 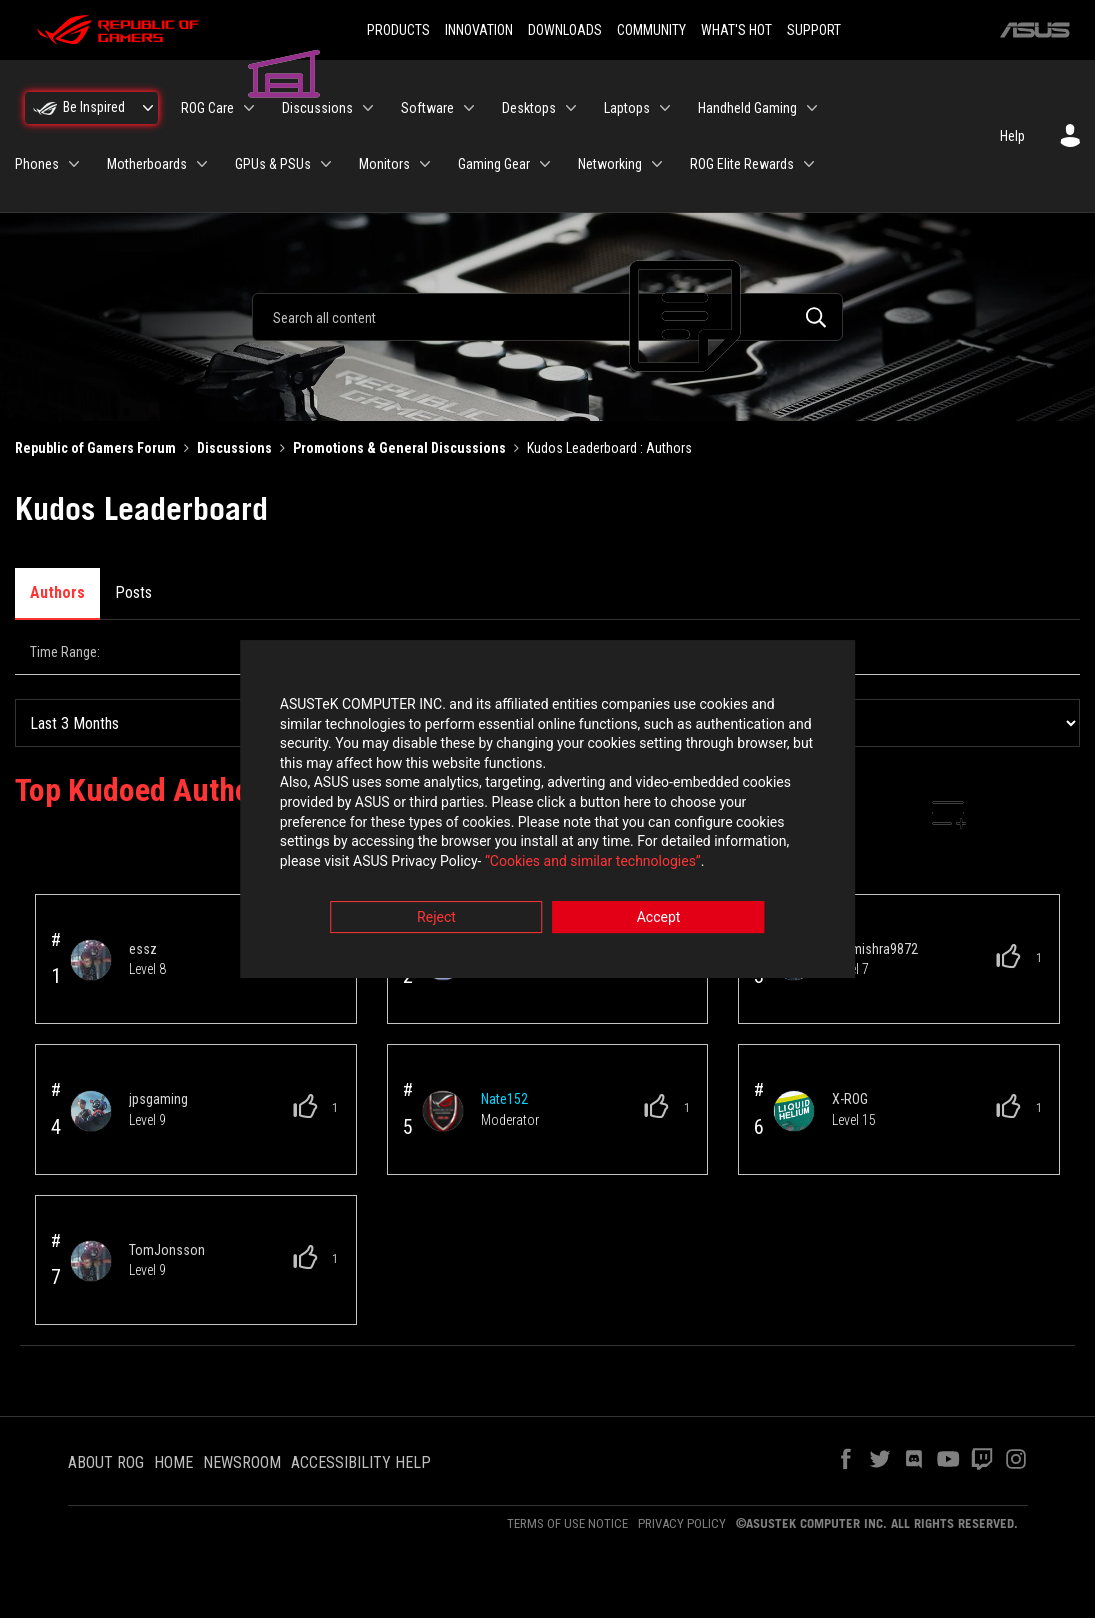 What do you see at coordinates (685, 316) in the screenshot?
I see `create a new note` at bounding box center [685, 316].